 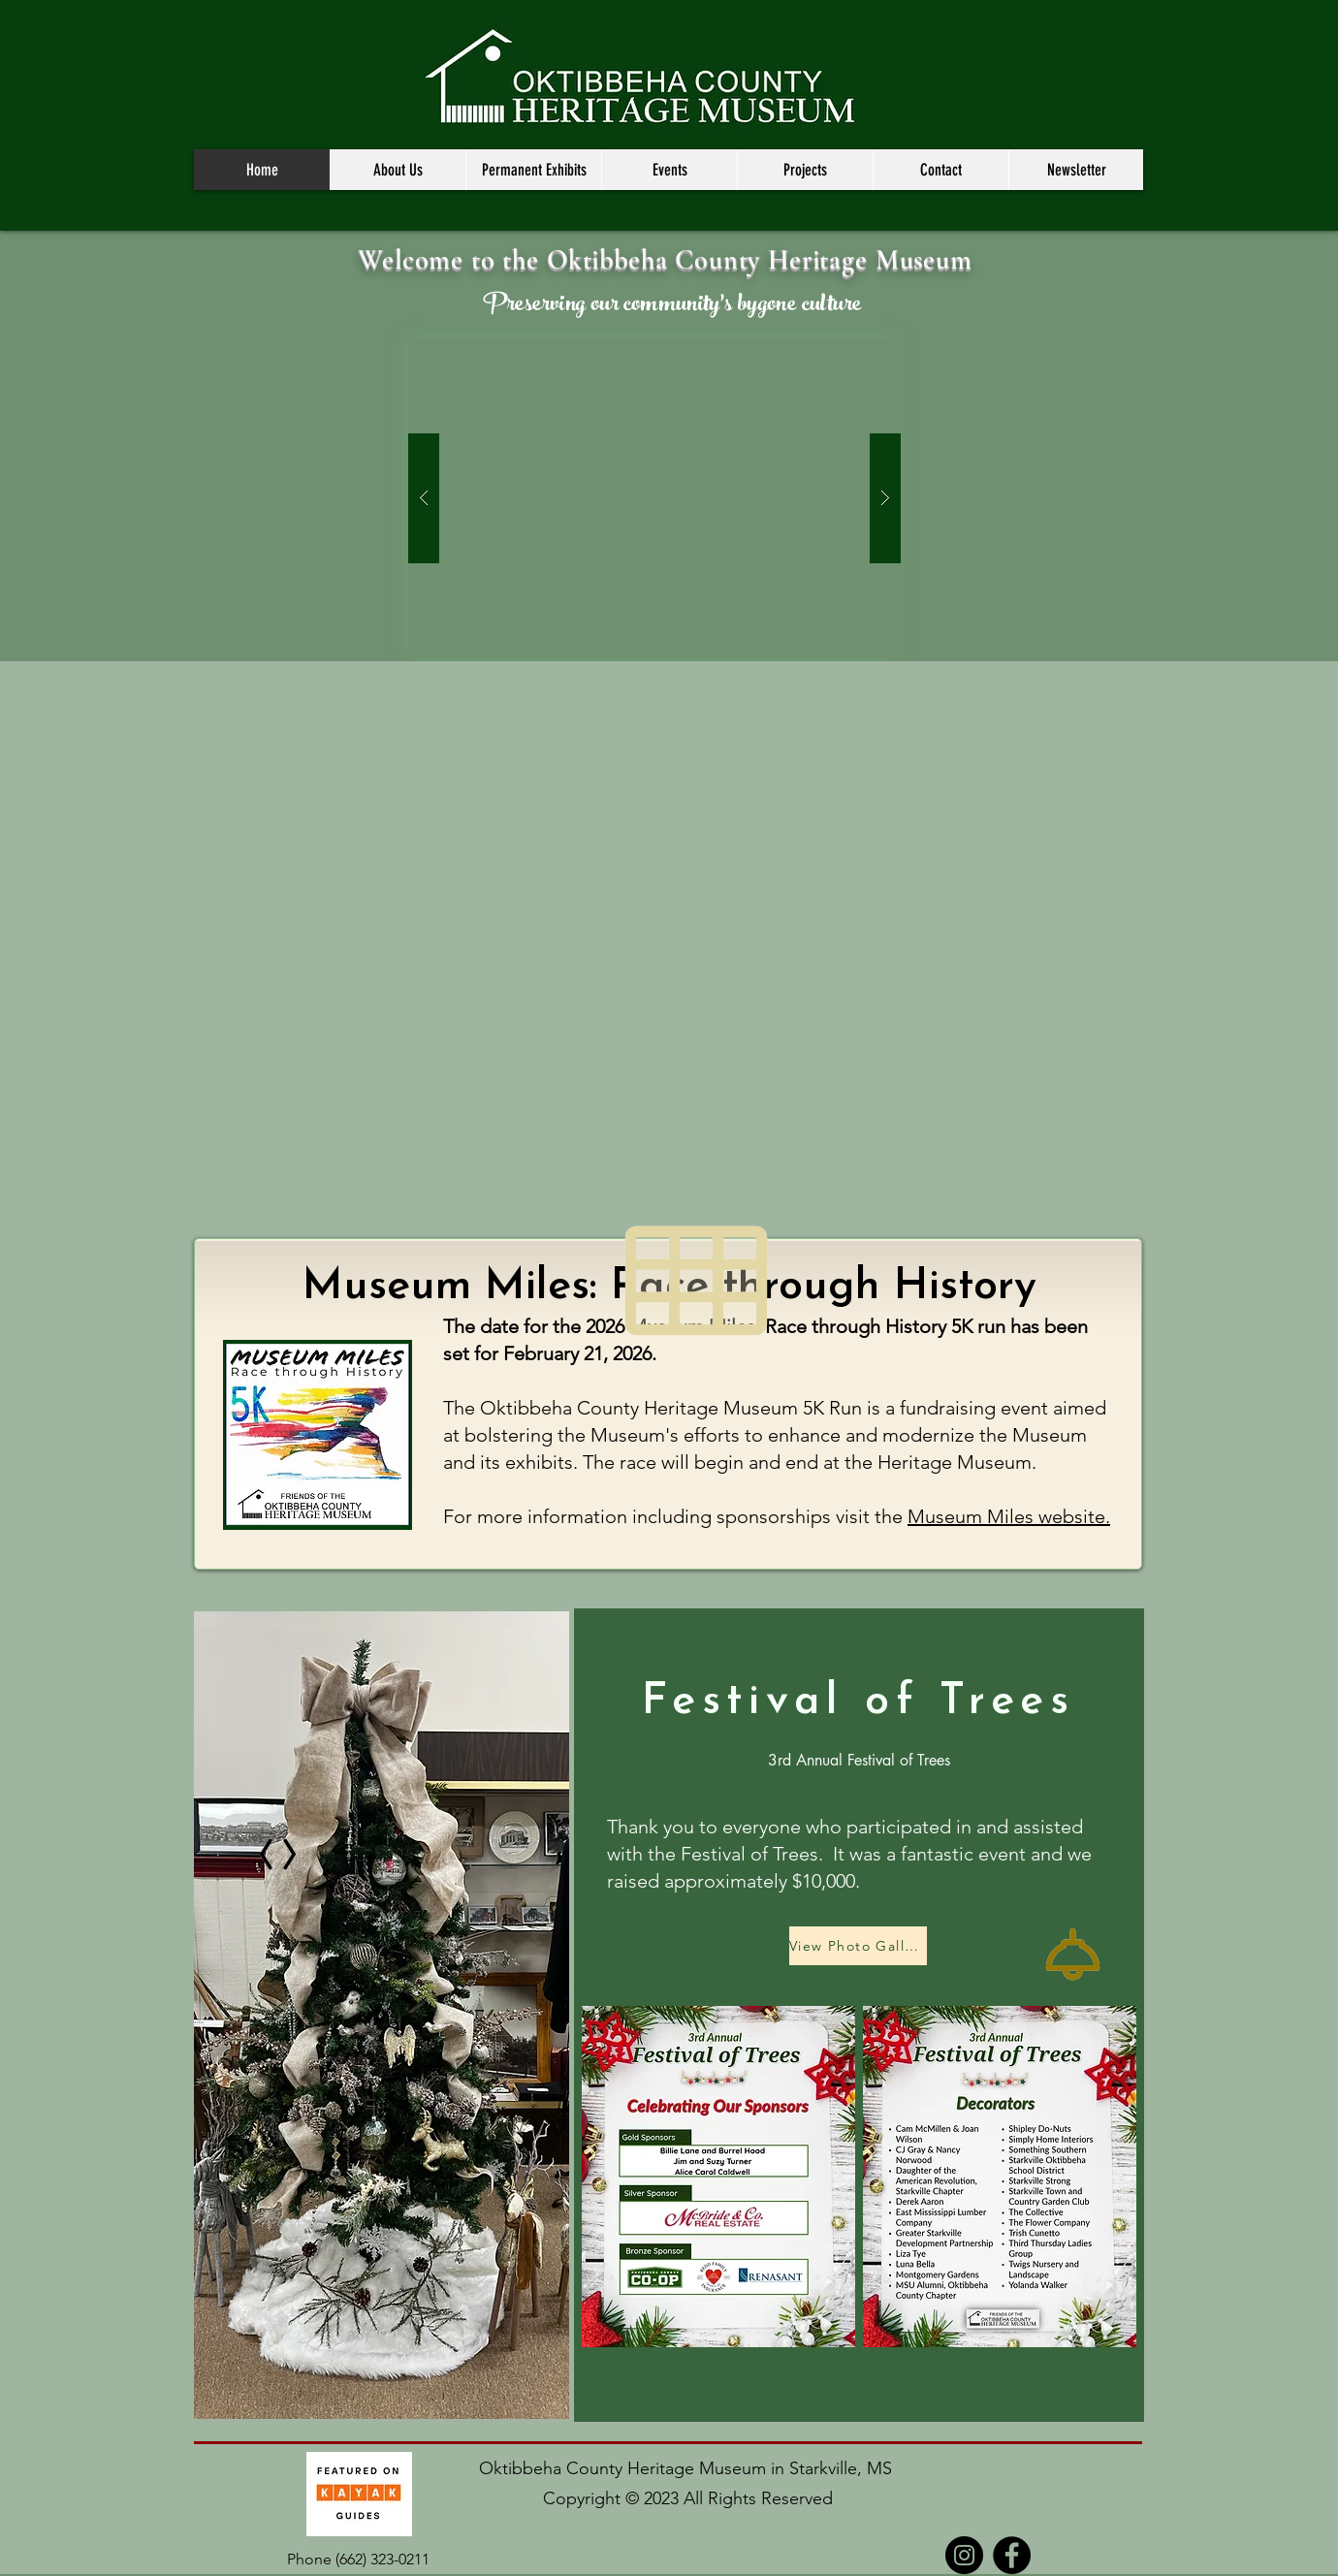 I want to click on view or edit source code, so click(x=277, y=1854).